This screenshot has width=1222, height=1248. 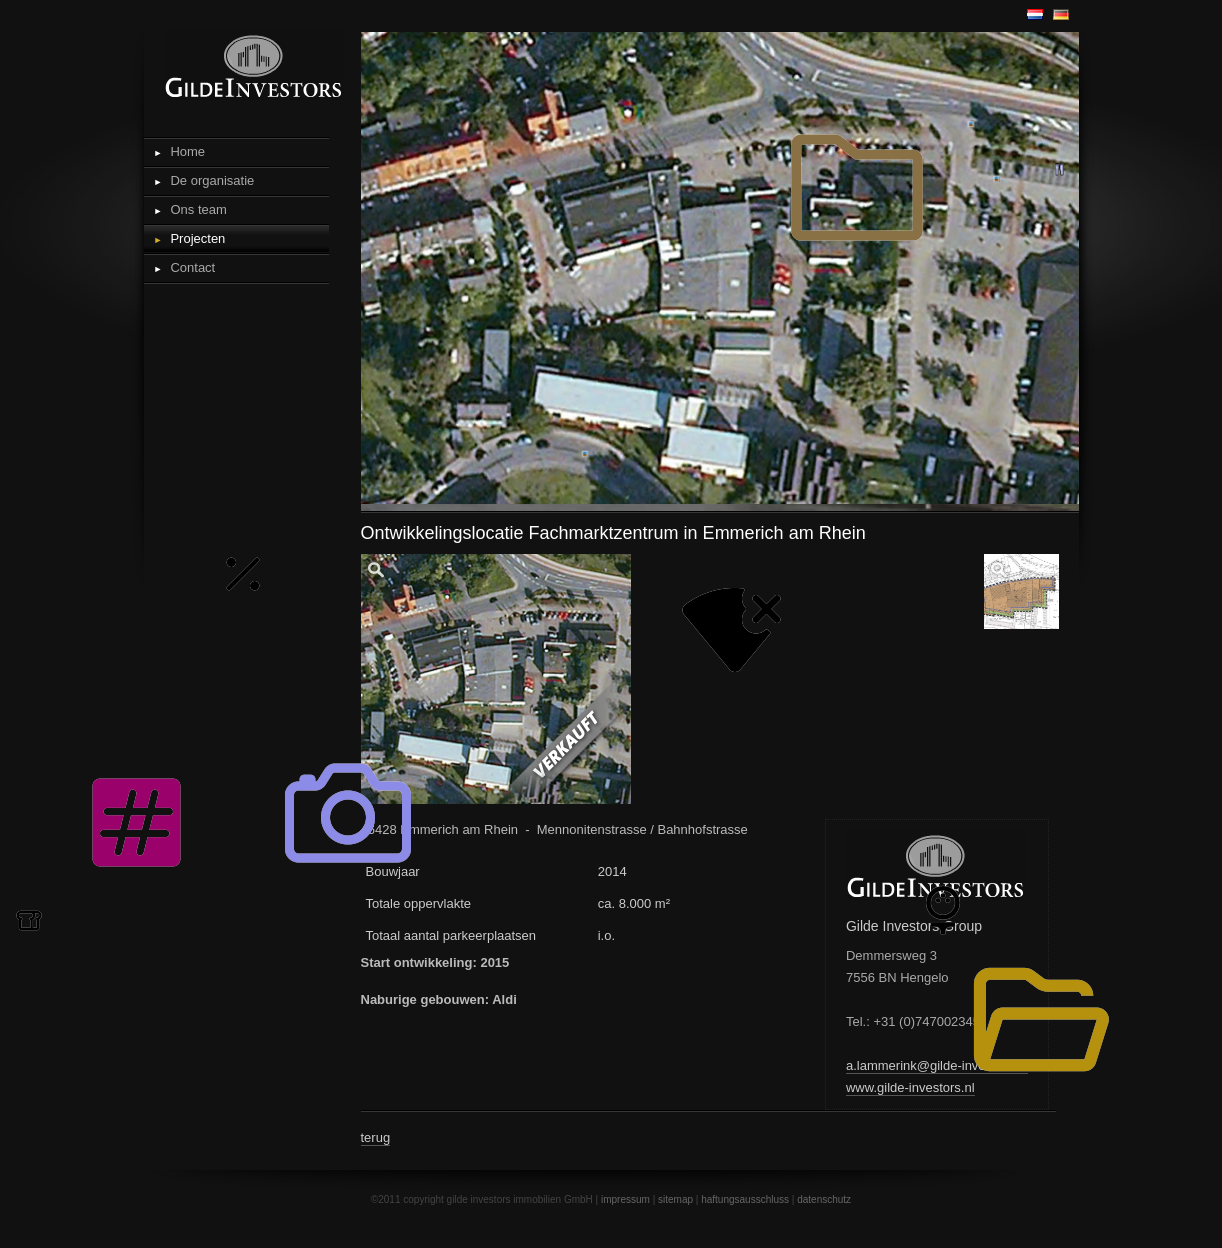 I want to click on open folder to view contents, so click(x=1037, y=1023).